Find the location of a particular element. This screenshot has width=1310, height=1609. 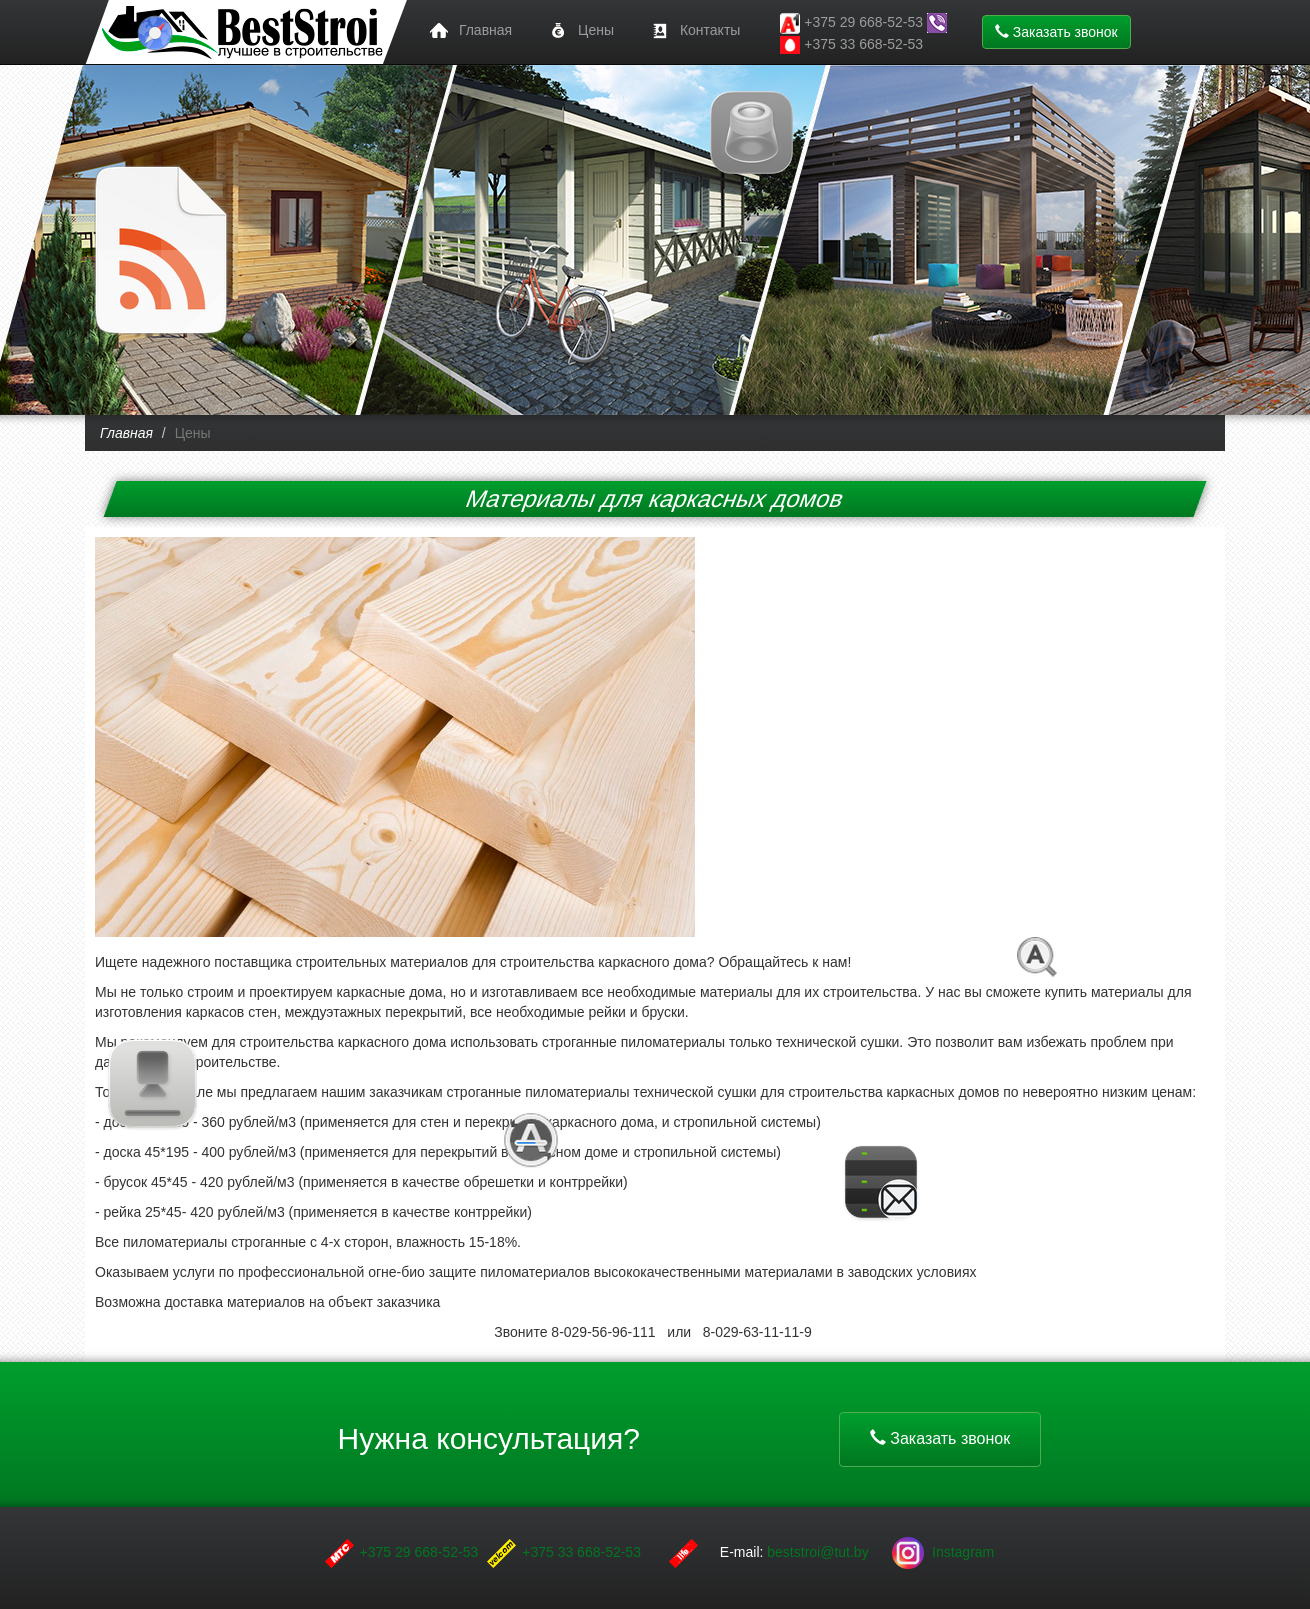

an RSS feed file or subscription document is located at coordinates (161, 250).